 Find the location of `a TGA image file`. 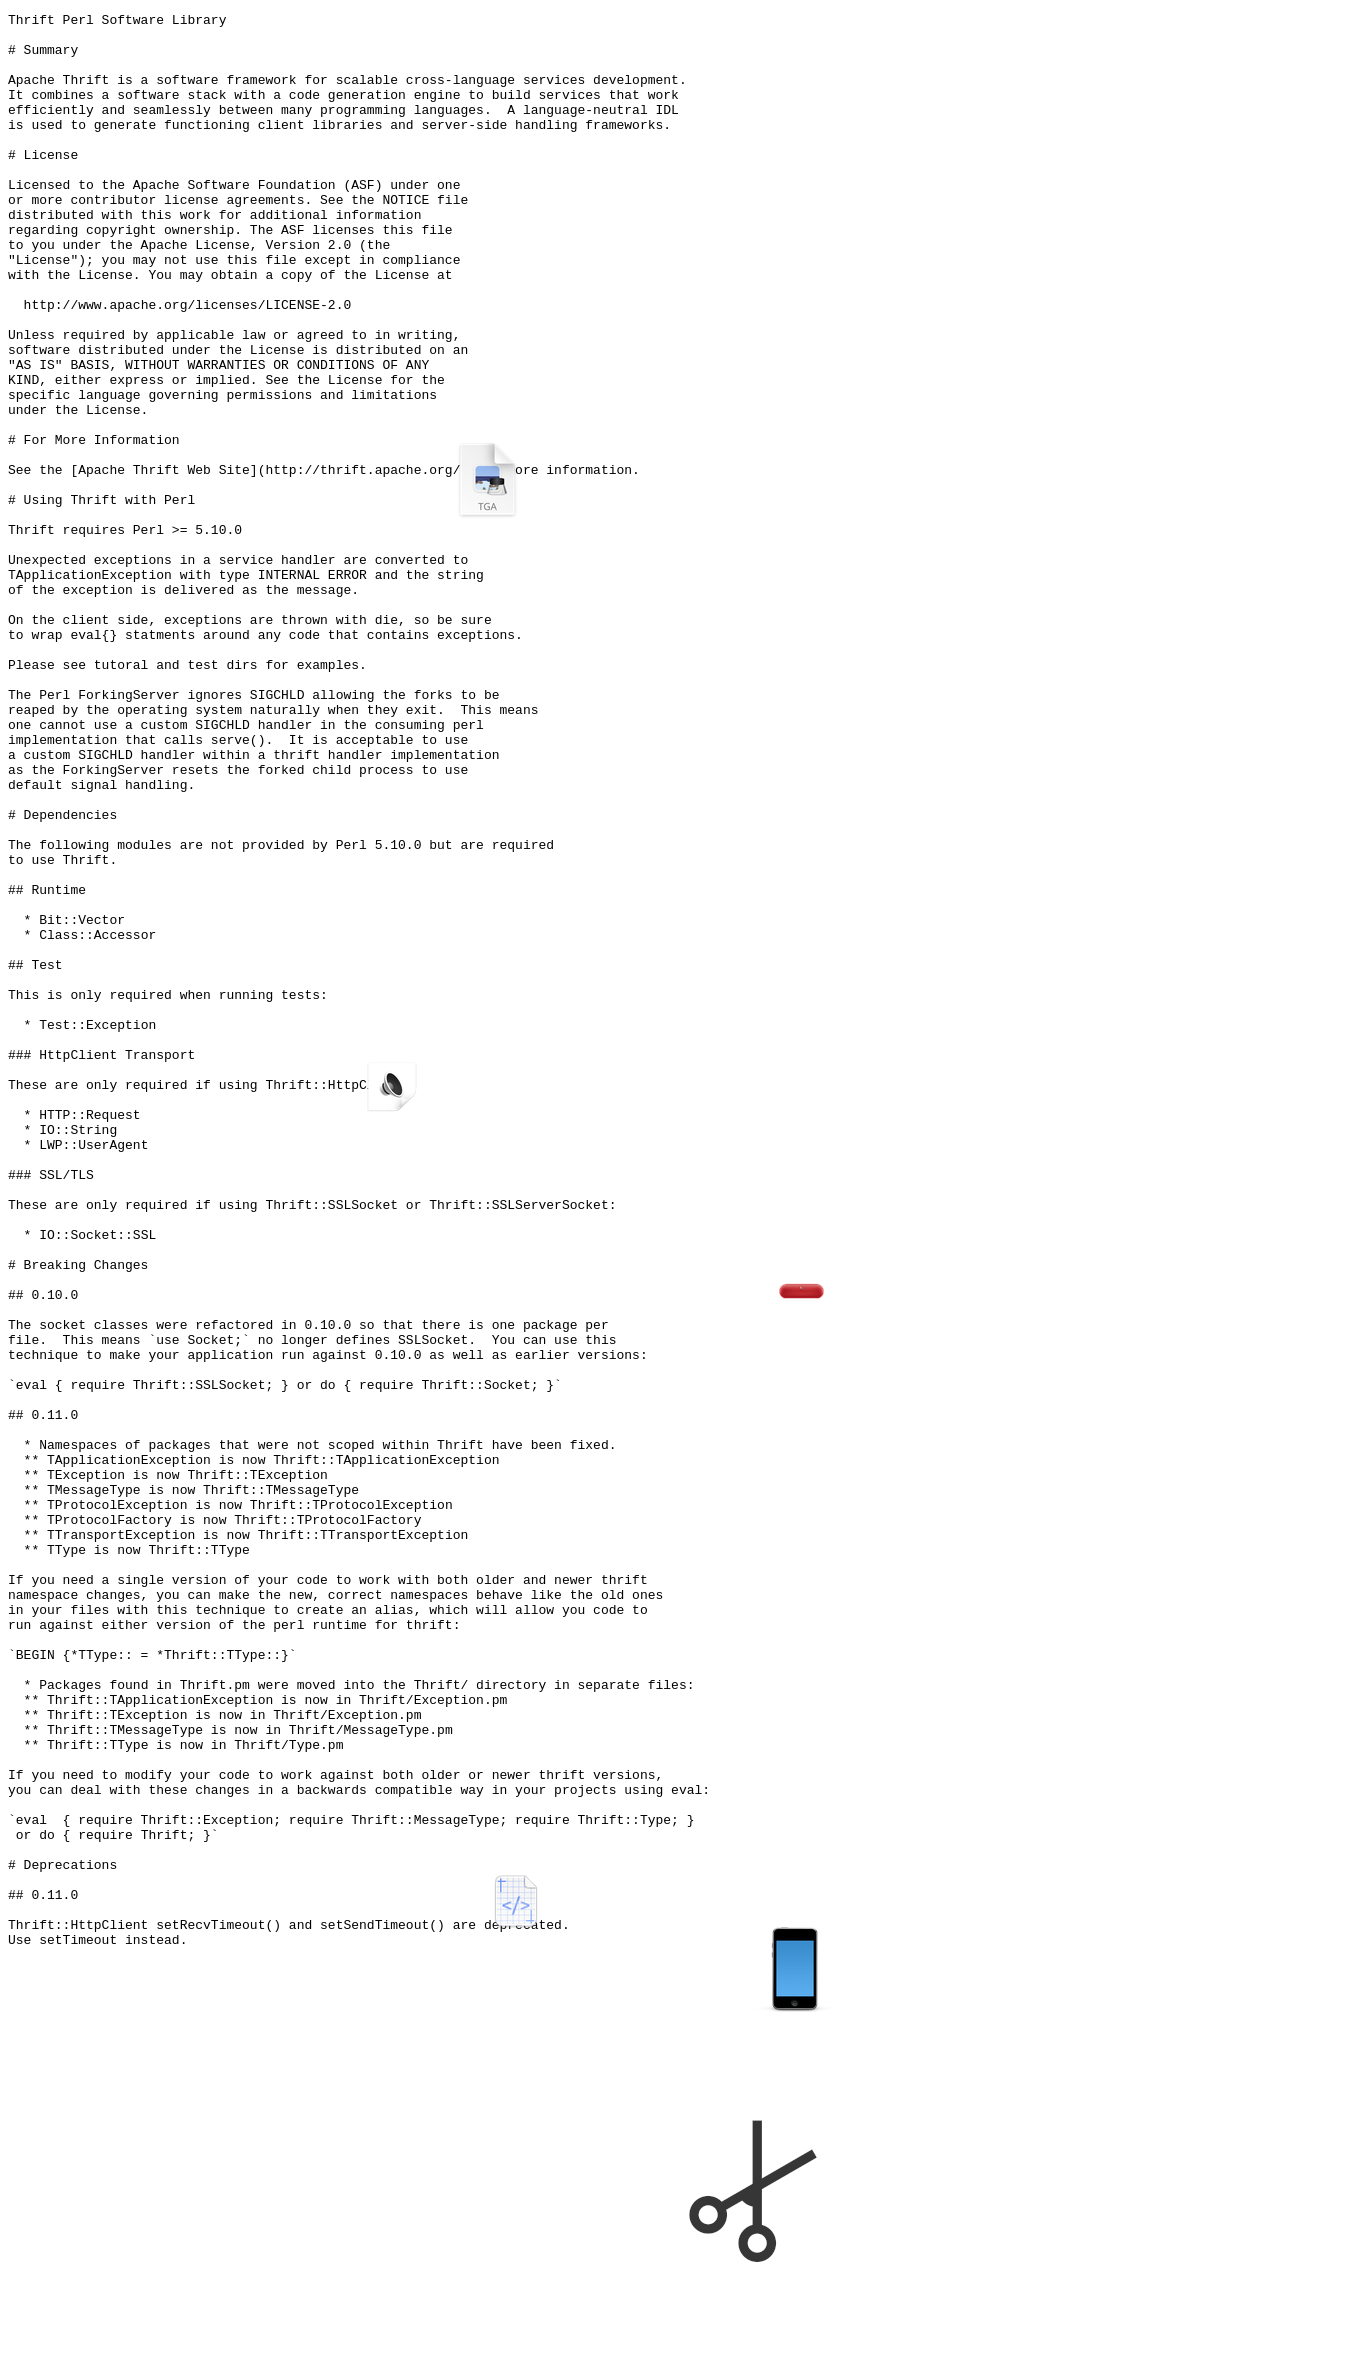

a TGA image file is located at coordinates (487, 480).